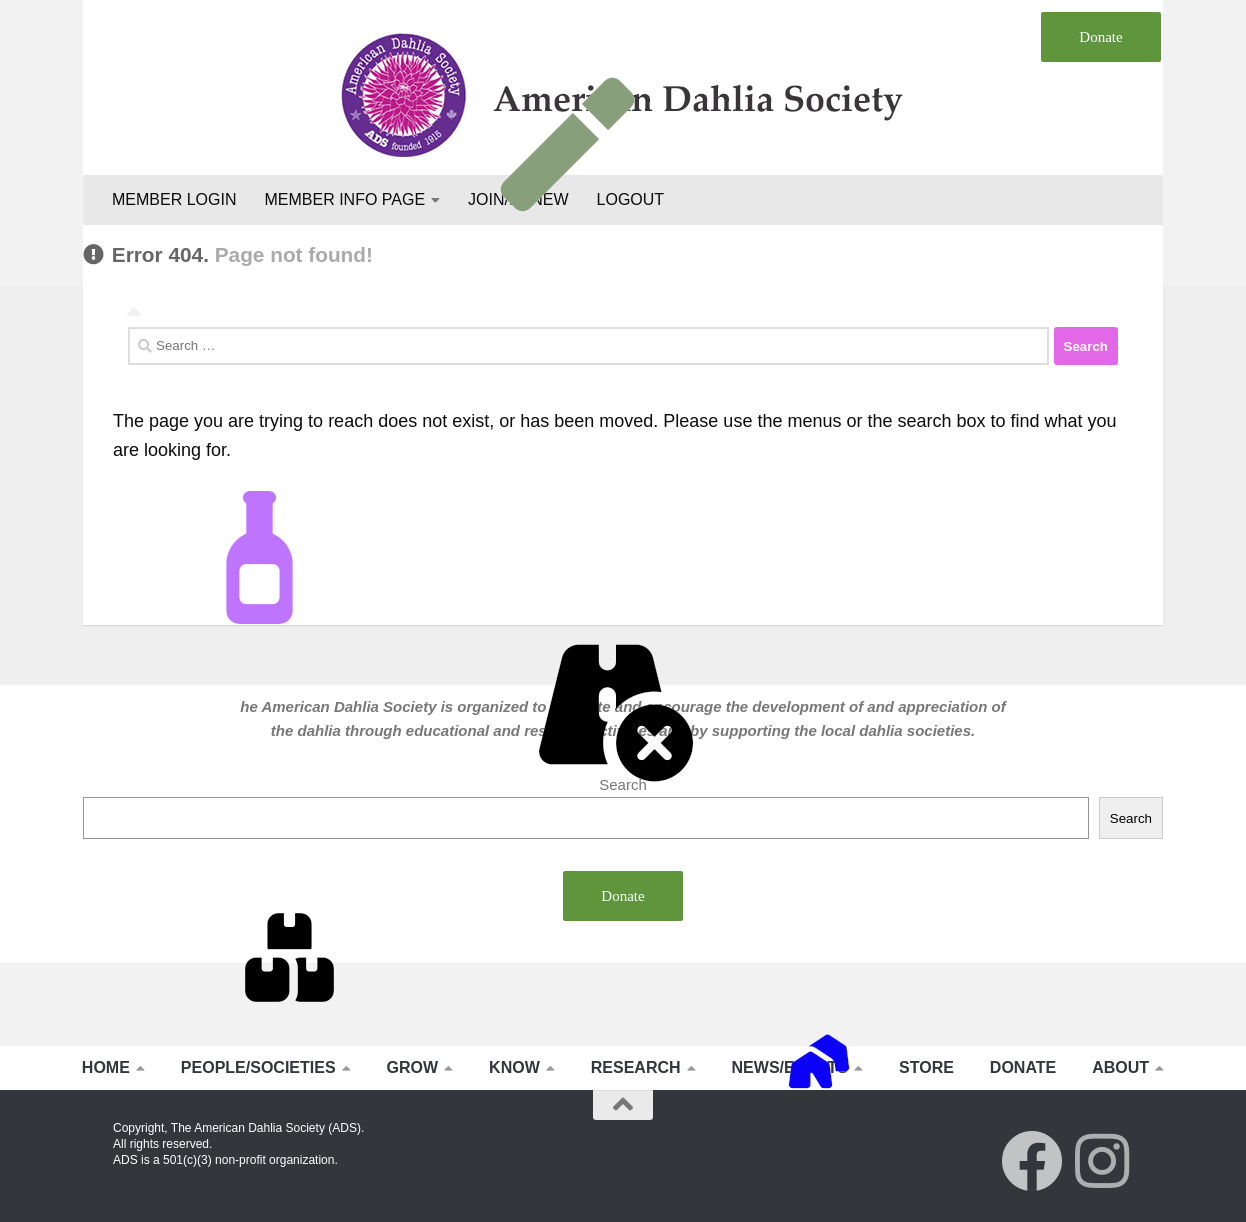 The image size is (1246, 1222). What do you see at coordinates (607, 704) in the screenshot?
I see `road closure or blocked route` at bounding box center [607, 704].